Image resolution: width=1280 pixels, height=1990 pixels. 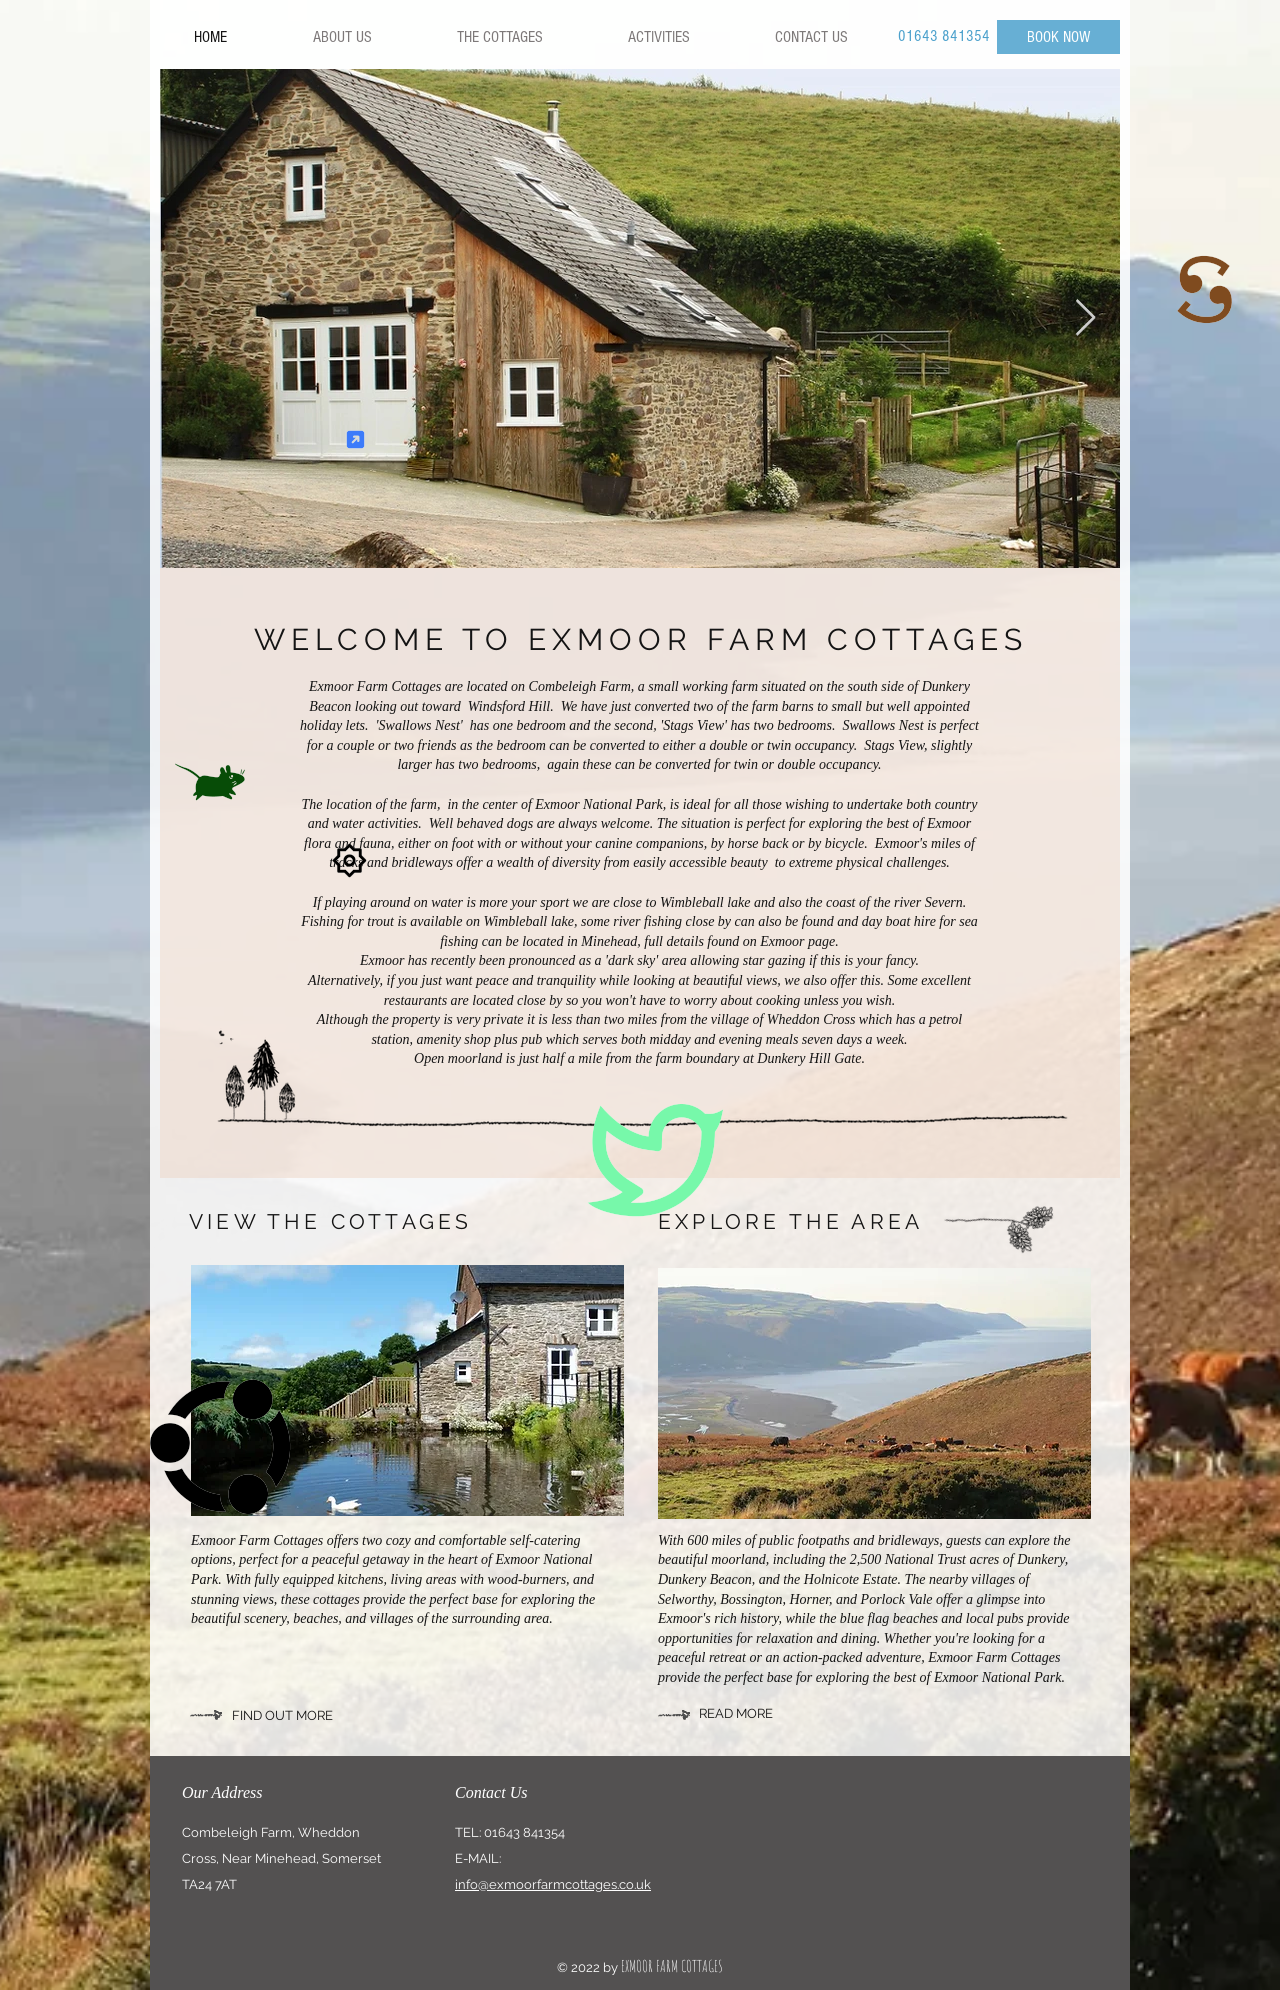 What do you see at coordinates (659, 1161) in the screenshot?
I see `open twitter` at bounding box center [659, 1161].